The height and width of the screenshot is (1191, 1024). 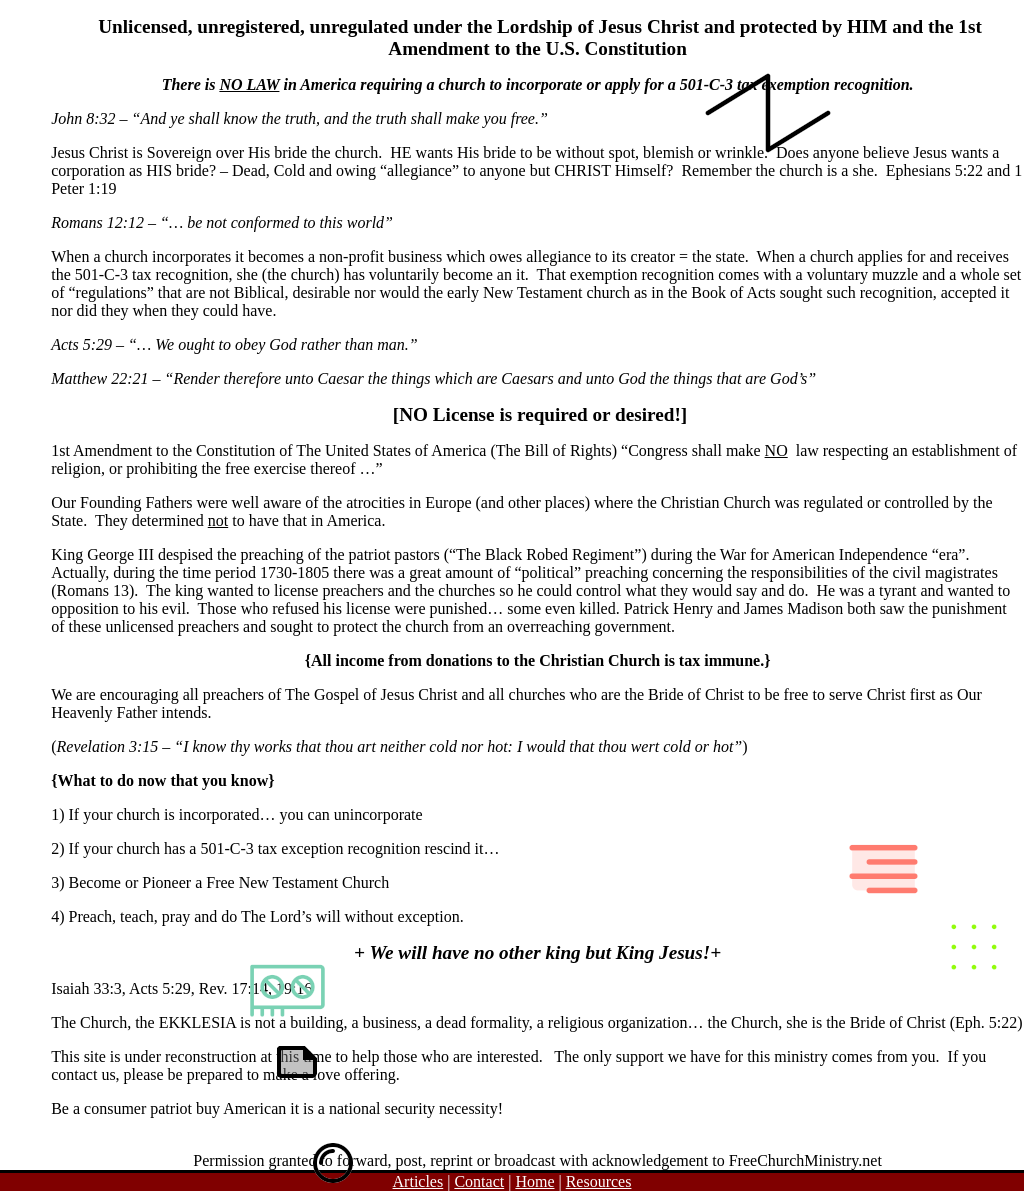 I want to click on open app drawer or launcher menu, so click(x=974, y=947).